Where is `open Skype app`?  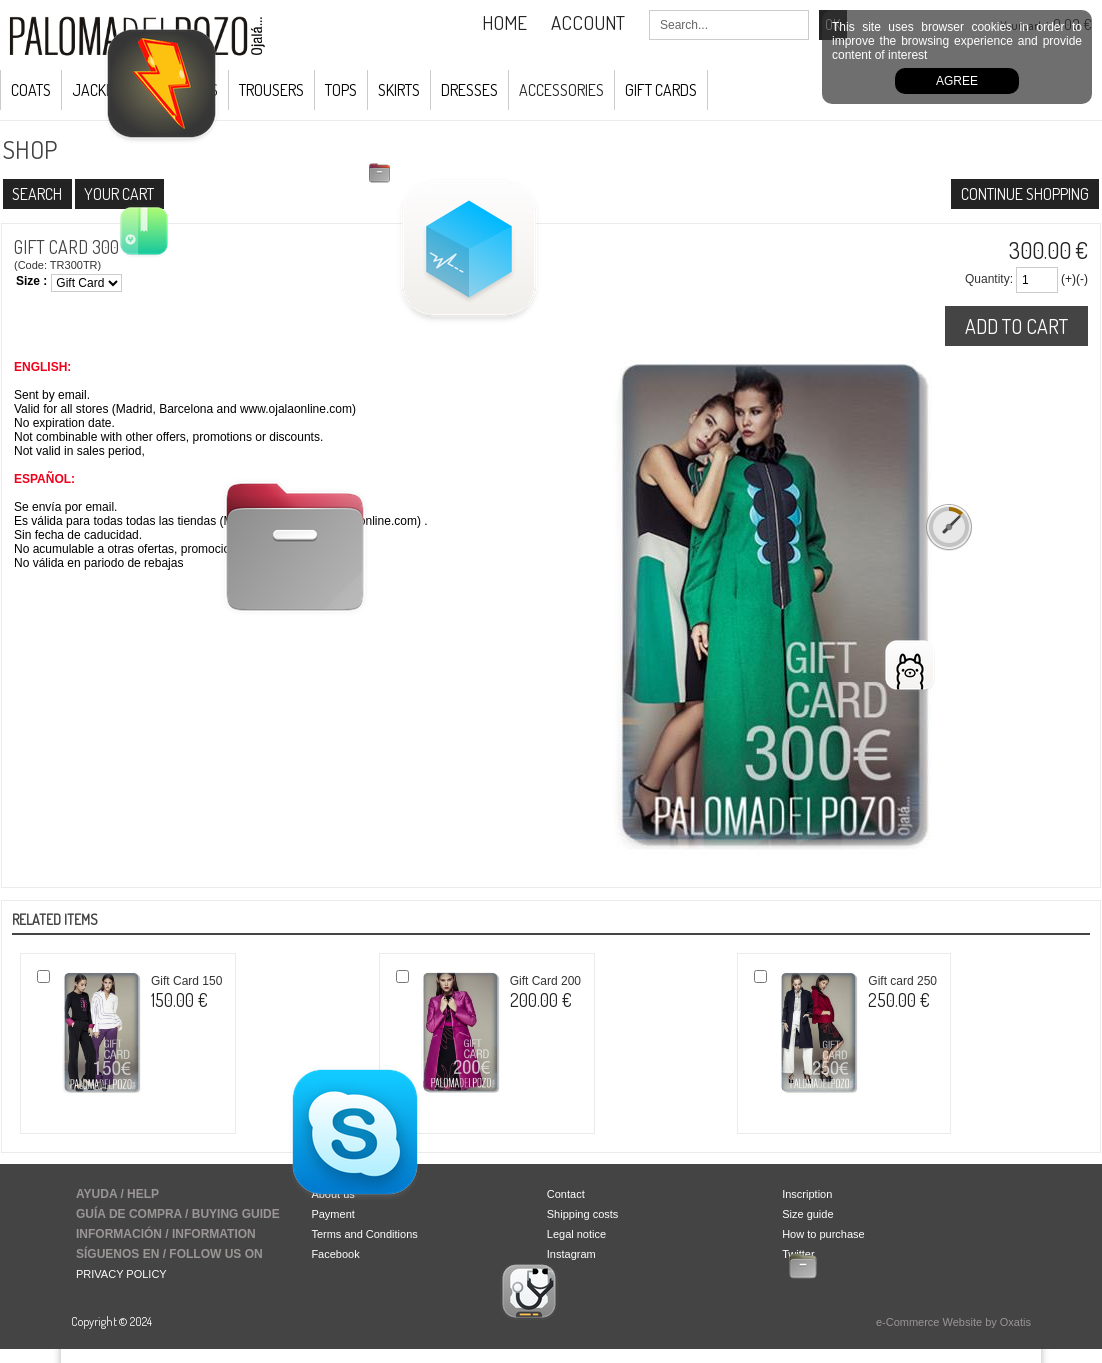
open Skype app is located at coordinates (355, 1132).